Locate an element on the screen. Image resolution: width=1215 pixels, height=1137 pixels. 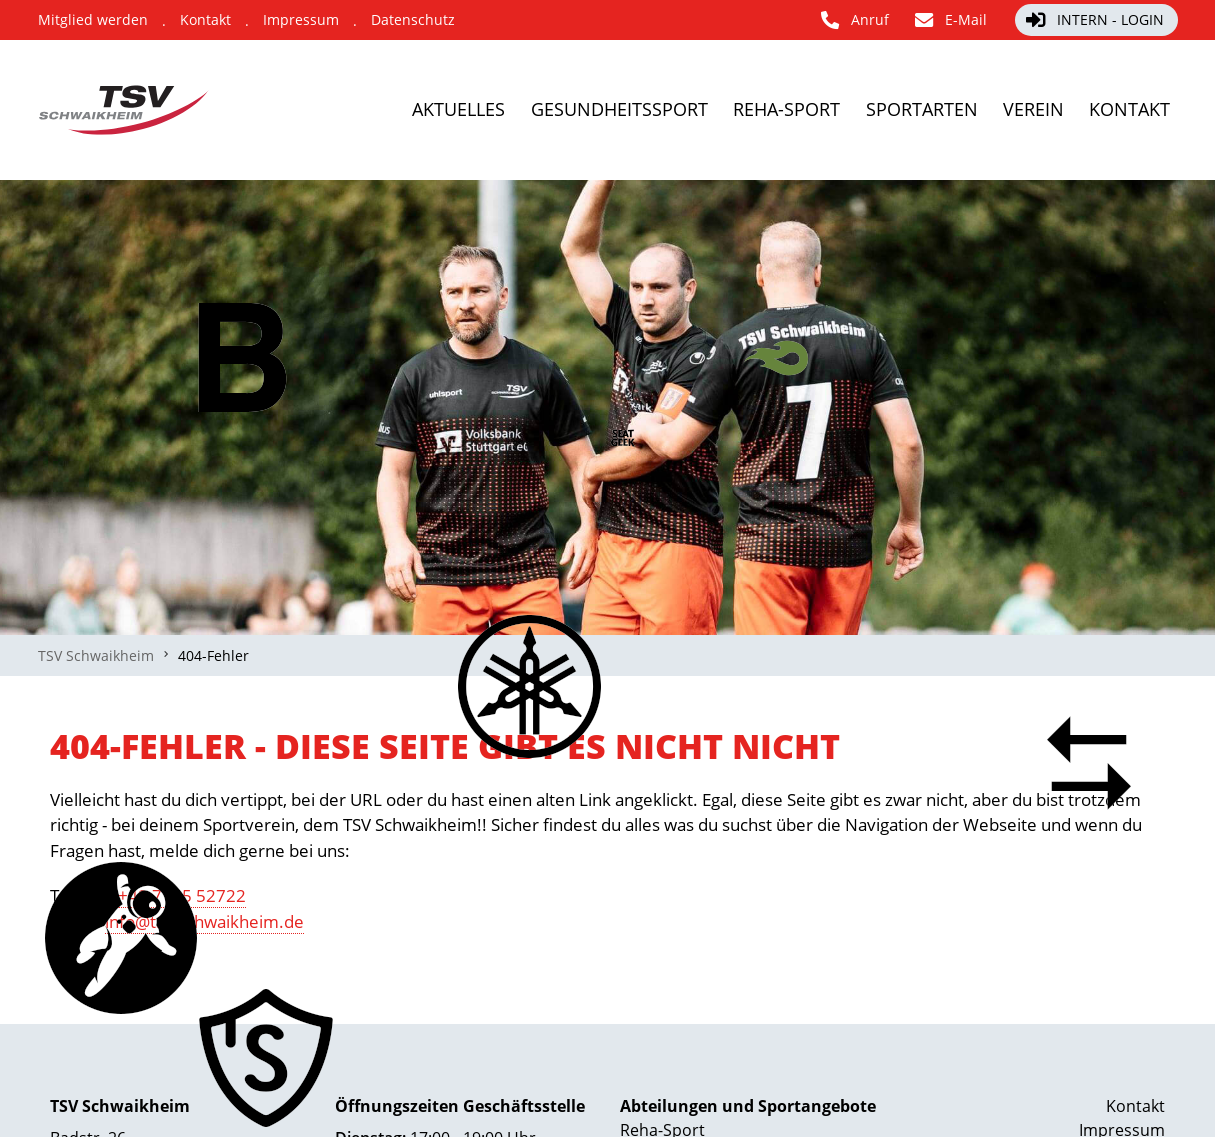
yamaha corporation logo is located at coordinates (529, 686).